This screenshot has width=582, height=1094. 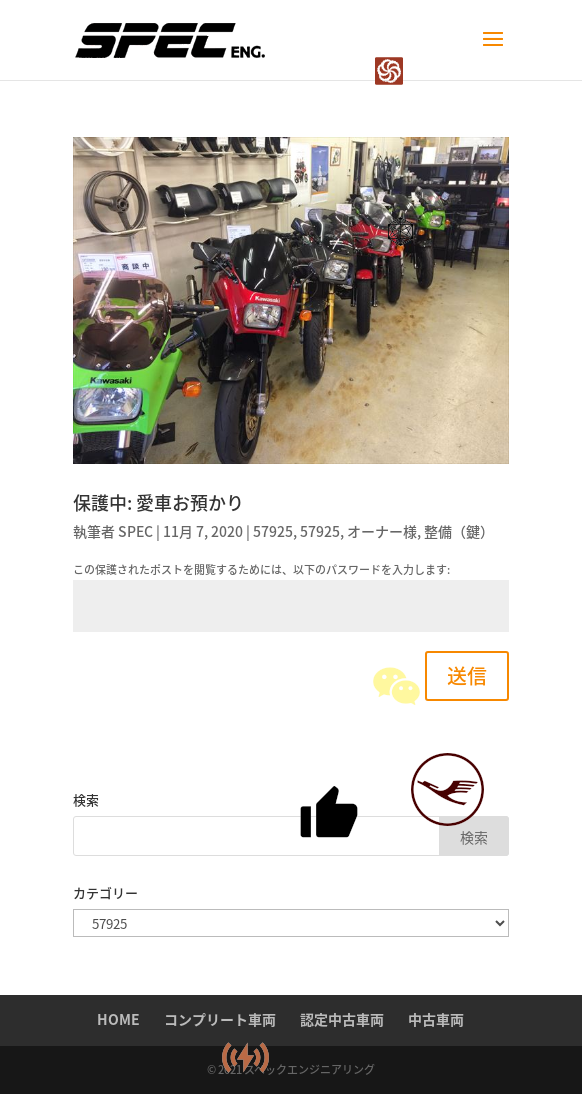 What do you see at coordinates (447, 789) in the screenshot?
I see `access Lufthansa airline services` at bounding box center [447, 789].